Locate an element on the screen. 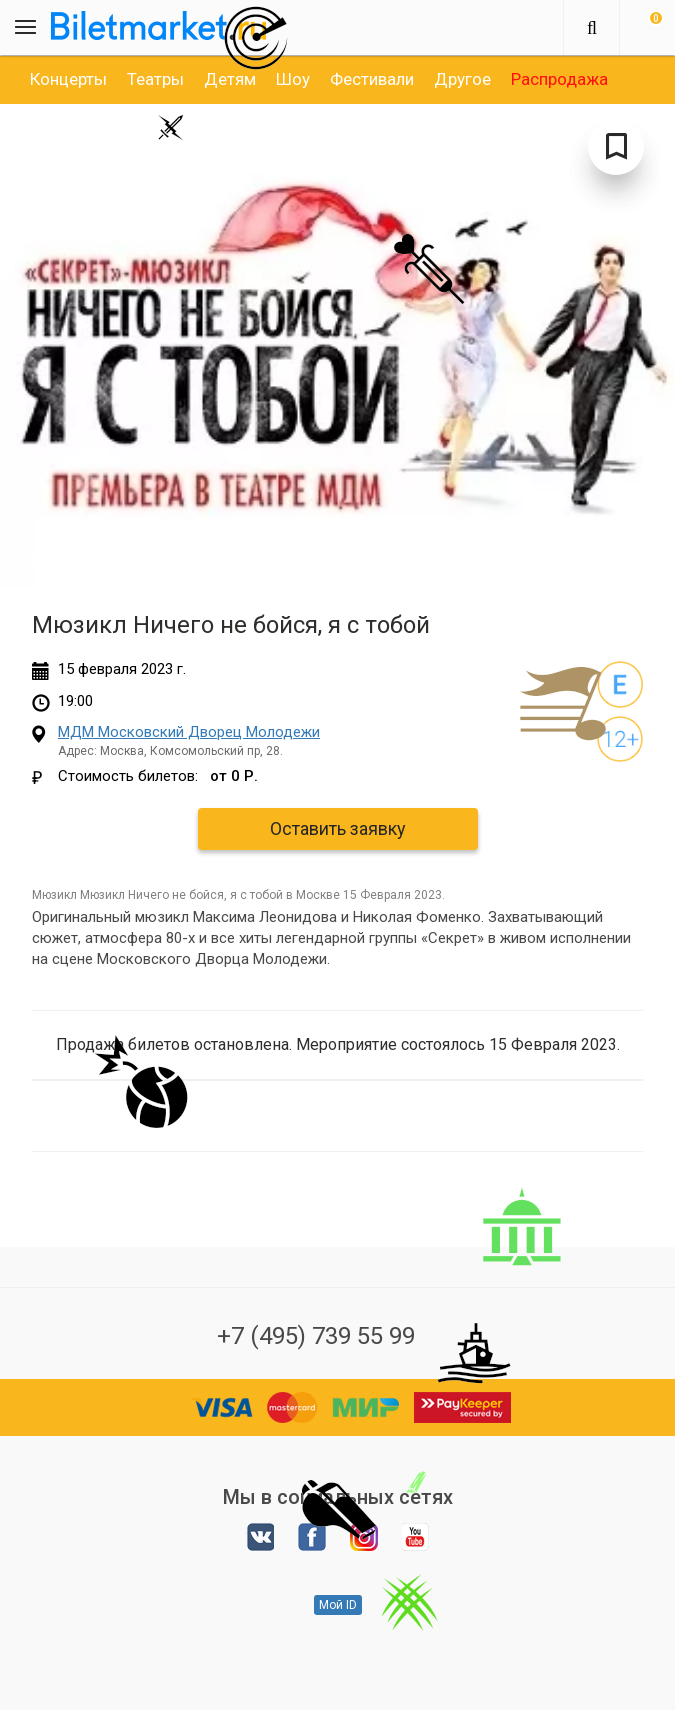  select zeus's lightning sword weapon is located at coordinates (170, 127).